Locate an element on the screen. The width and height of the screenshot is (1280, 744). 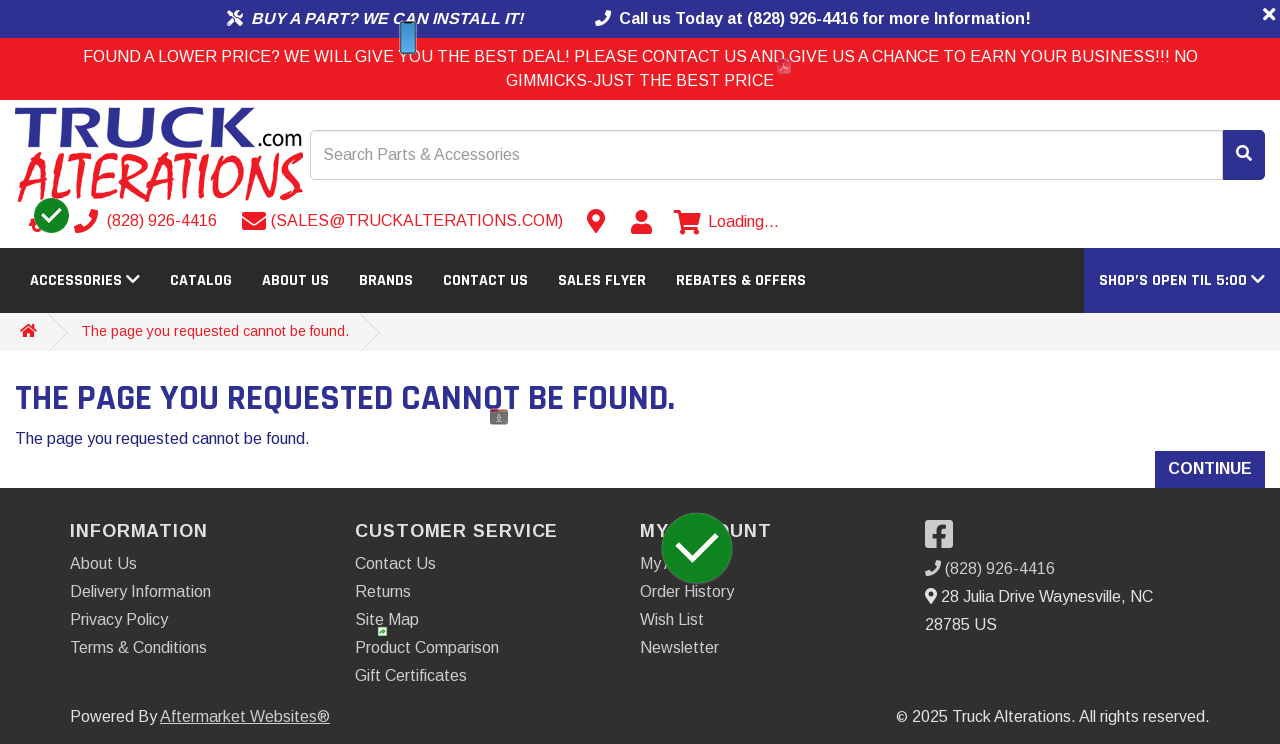
indicates file has been successfully synced is located at coordinates (697, 548).